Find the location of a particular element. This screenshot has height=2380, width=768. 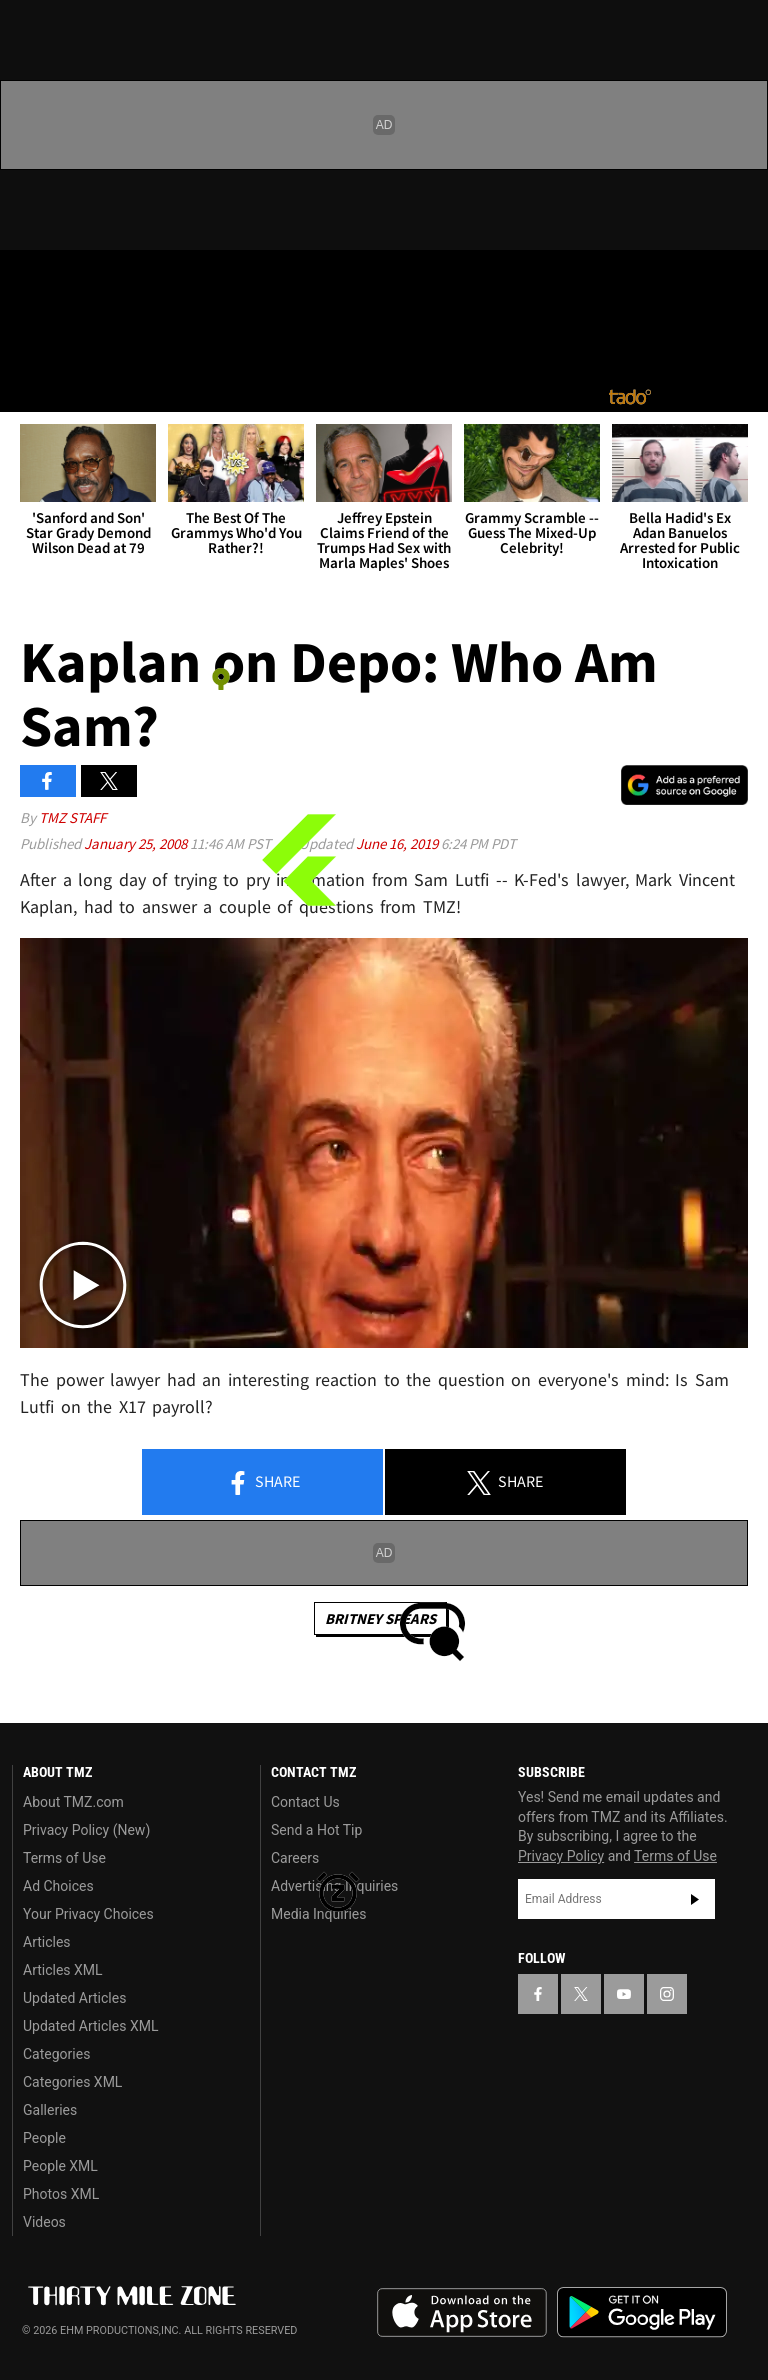

tado° smart home app logo is located at coordinates (630, 397).